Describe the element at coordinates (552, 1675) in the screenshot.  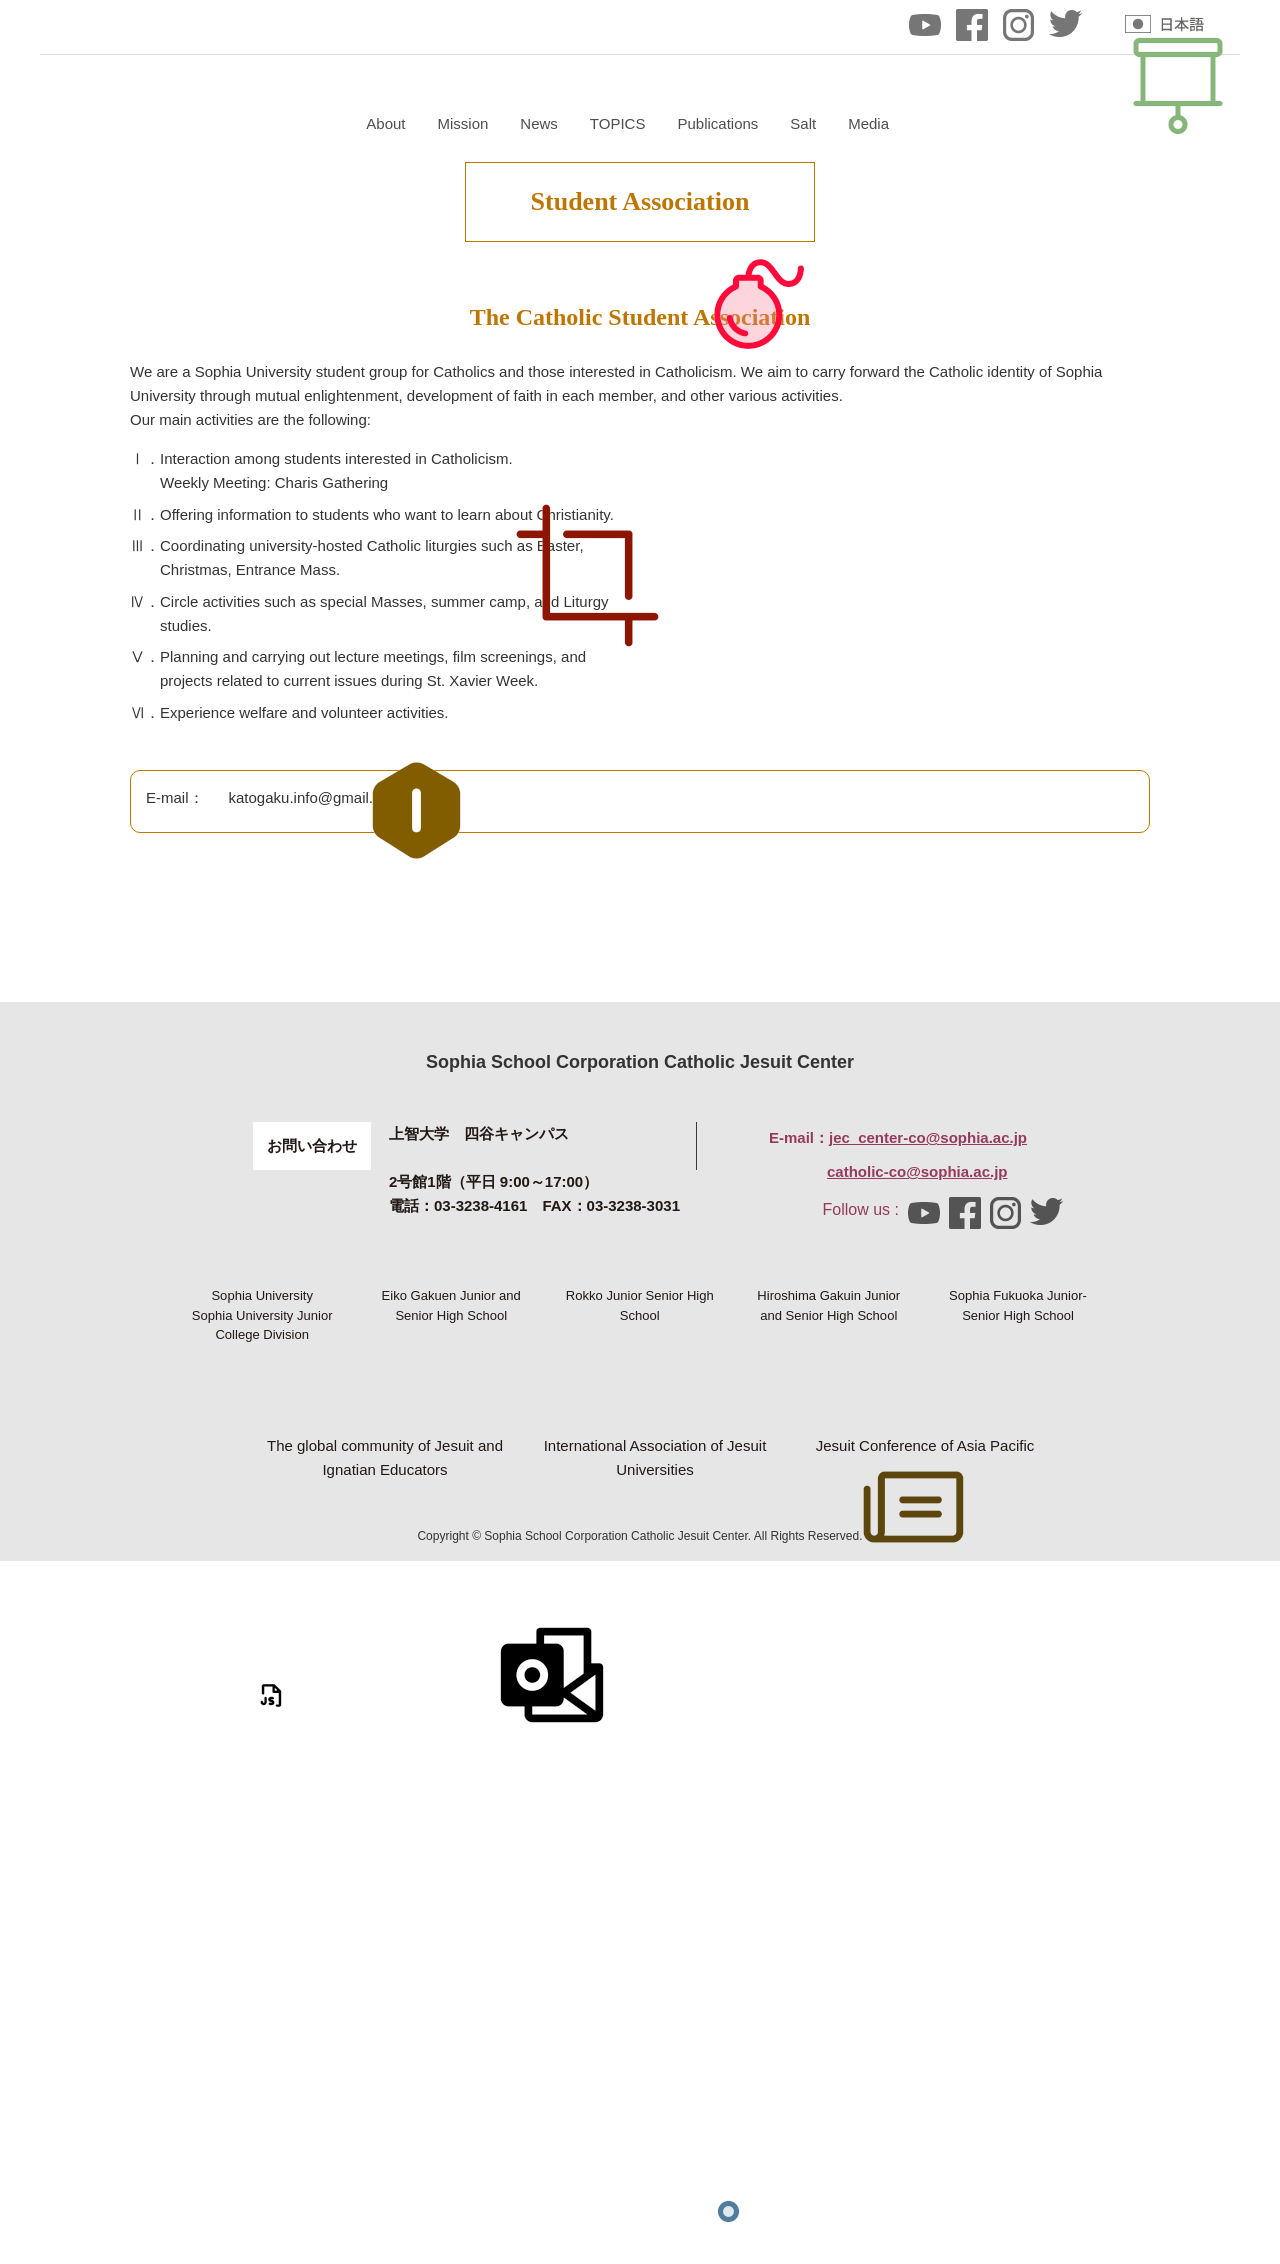
I see `open Microsoft Outlook email app` at that location.